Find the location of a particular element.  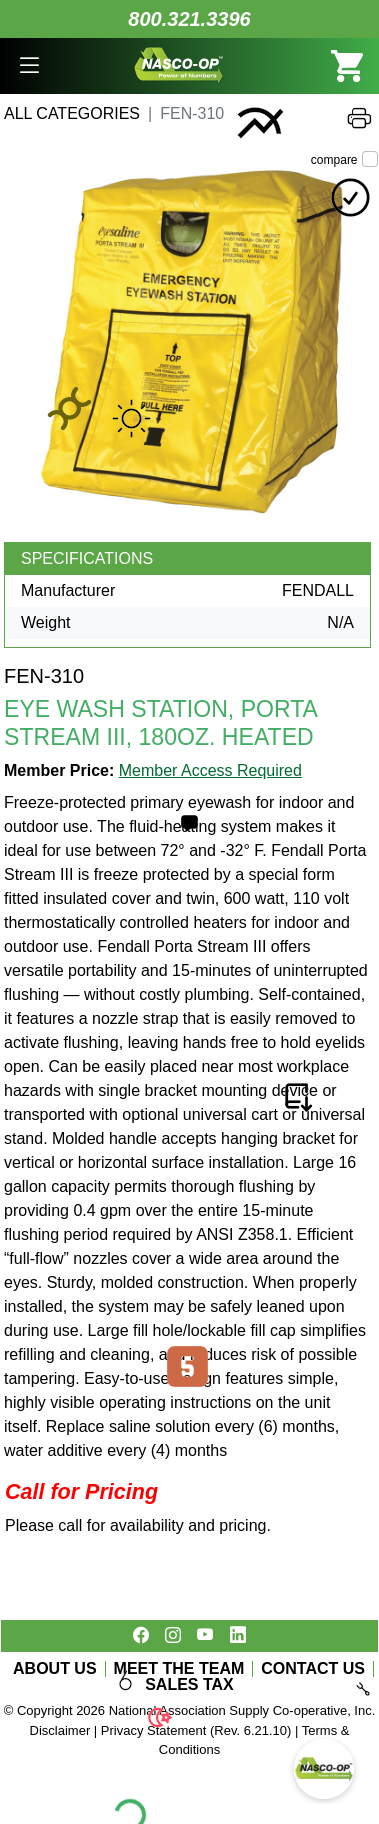

open chat or messaging is located at coordinates (189, 822).